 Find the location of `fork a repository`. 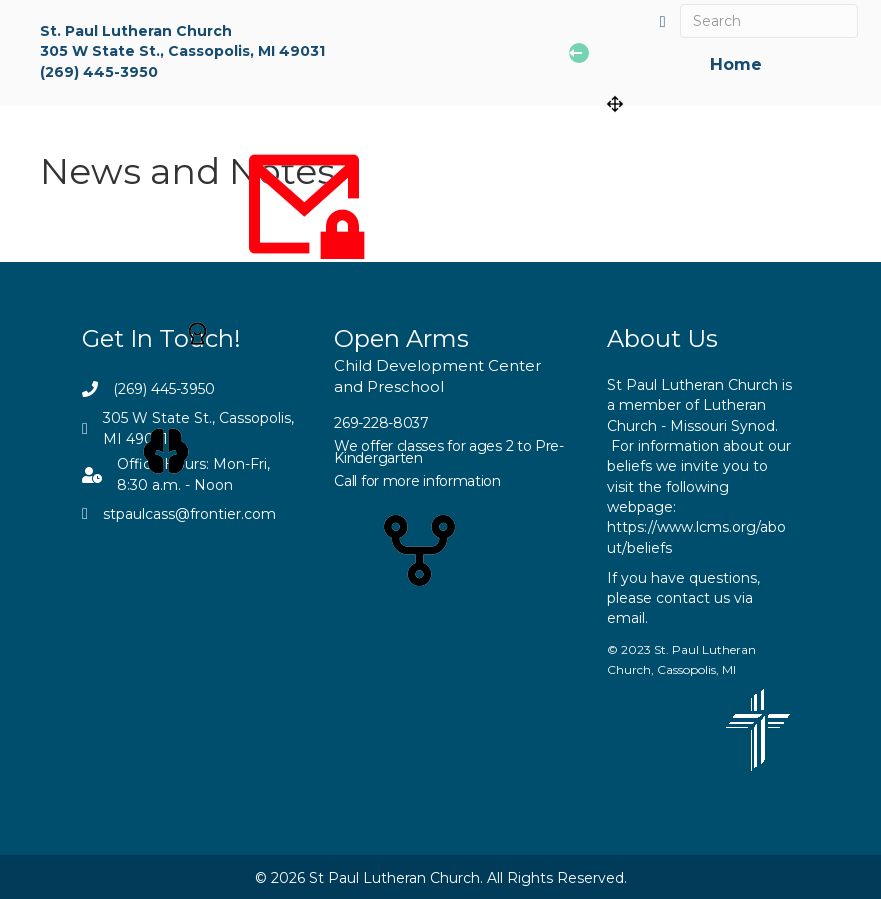

fork a repository is located at coordinates (419, 550).